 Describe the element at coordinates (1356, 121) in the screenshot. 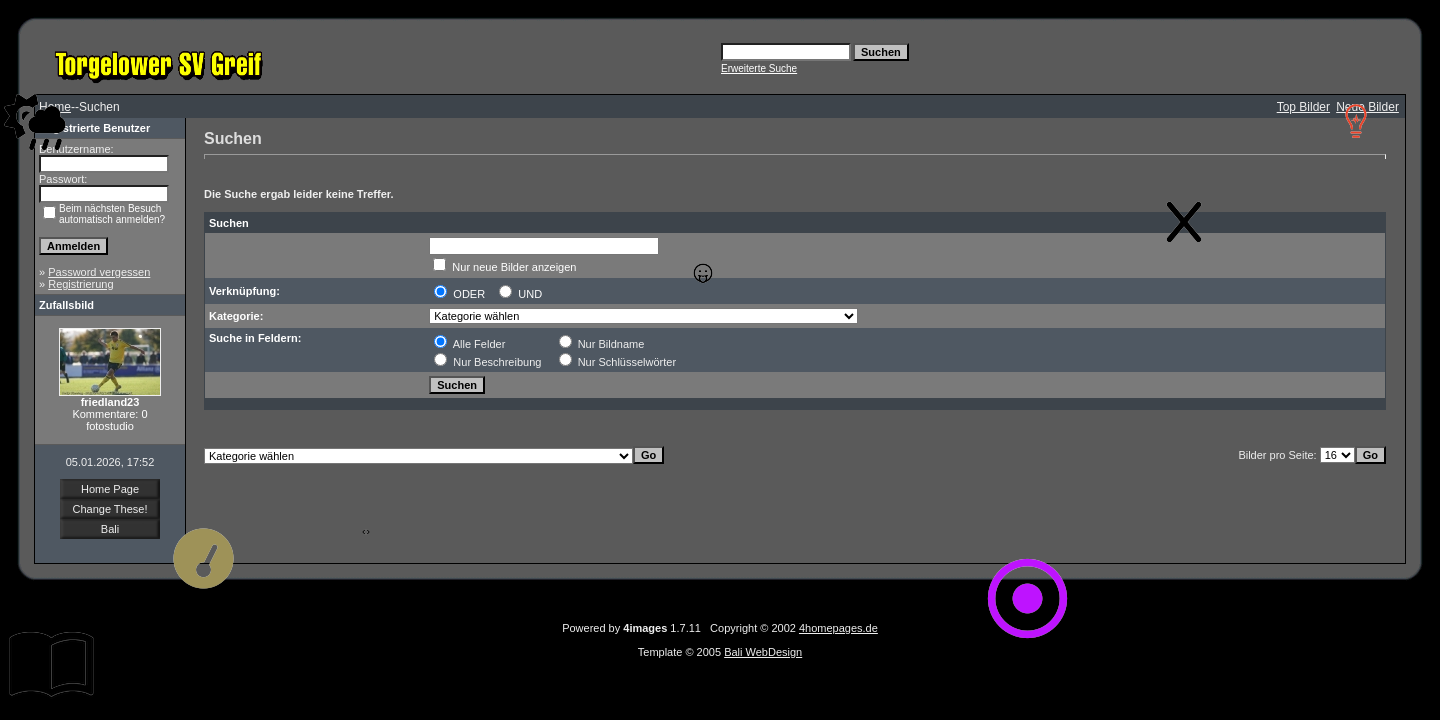

I see `medapps healthcare technology logo` at that location.